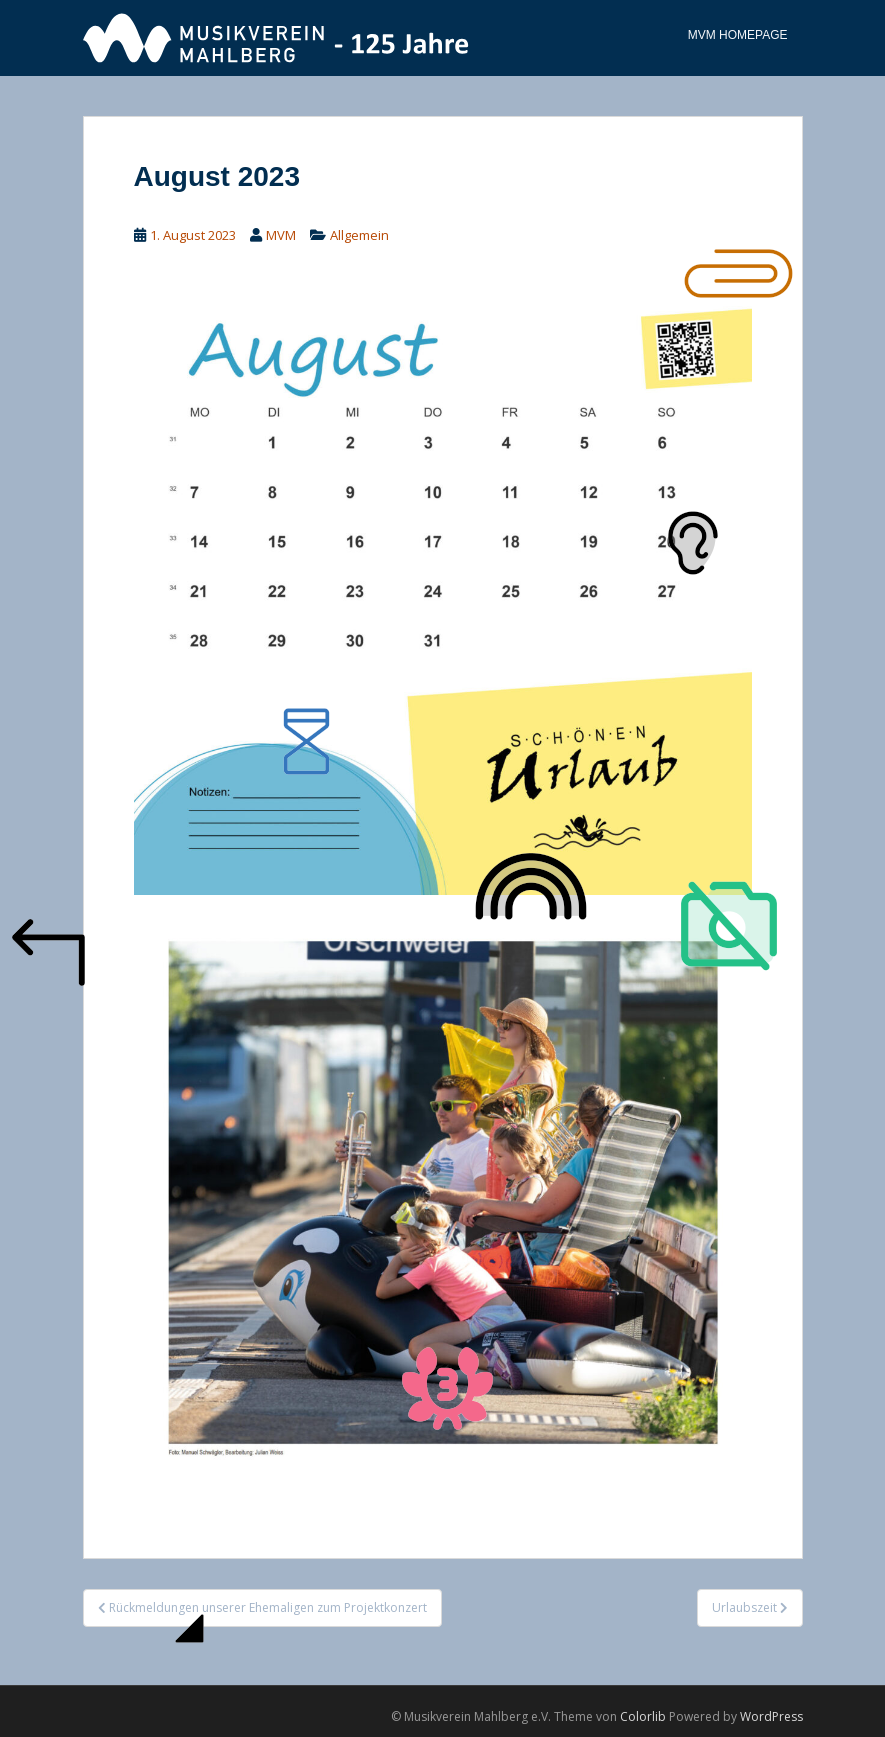 The width and height of the screenshot is (885, 1737). I want to click on indicates pride or lgbtq+ content, so click(531, 890).